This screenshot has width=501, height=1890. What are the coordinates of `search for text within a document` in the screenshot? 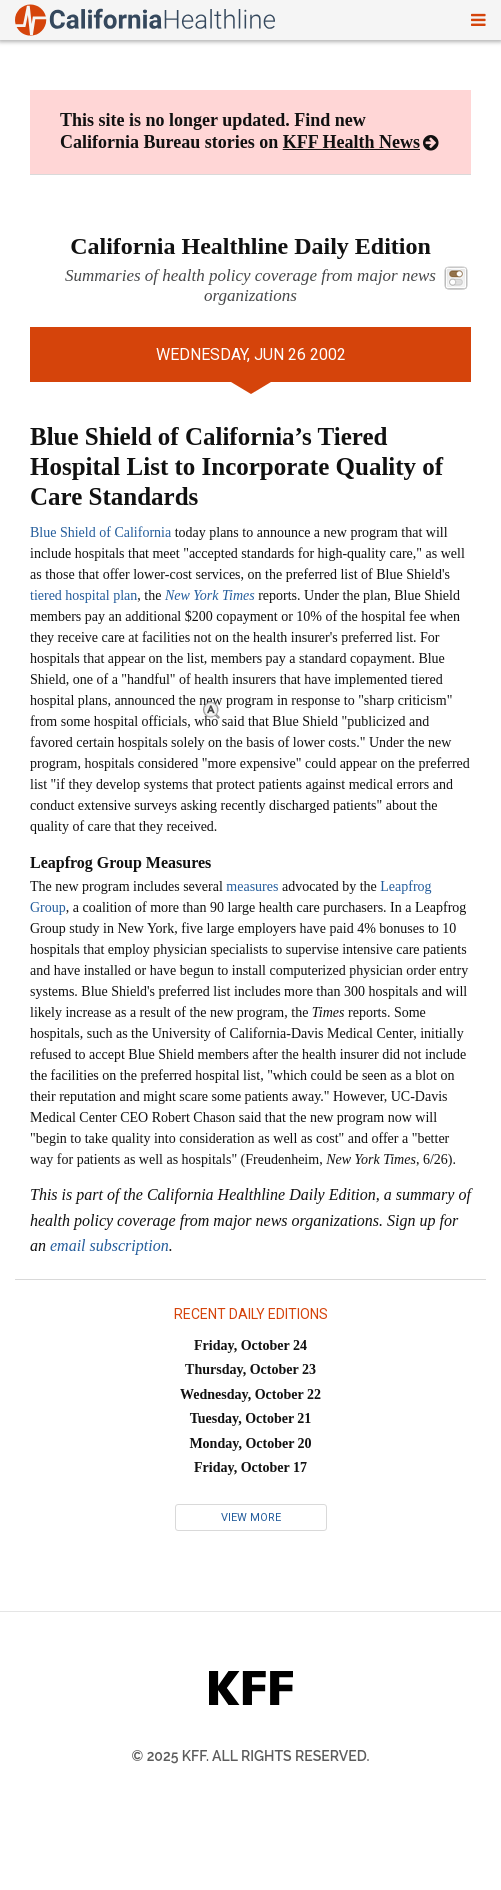 It's located at (211, 710).